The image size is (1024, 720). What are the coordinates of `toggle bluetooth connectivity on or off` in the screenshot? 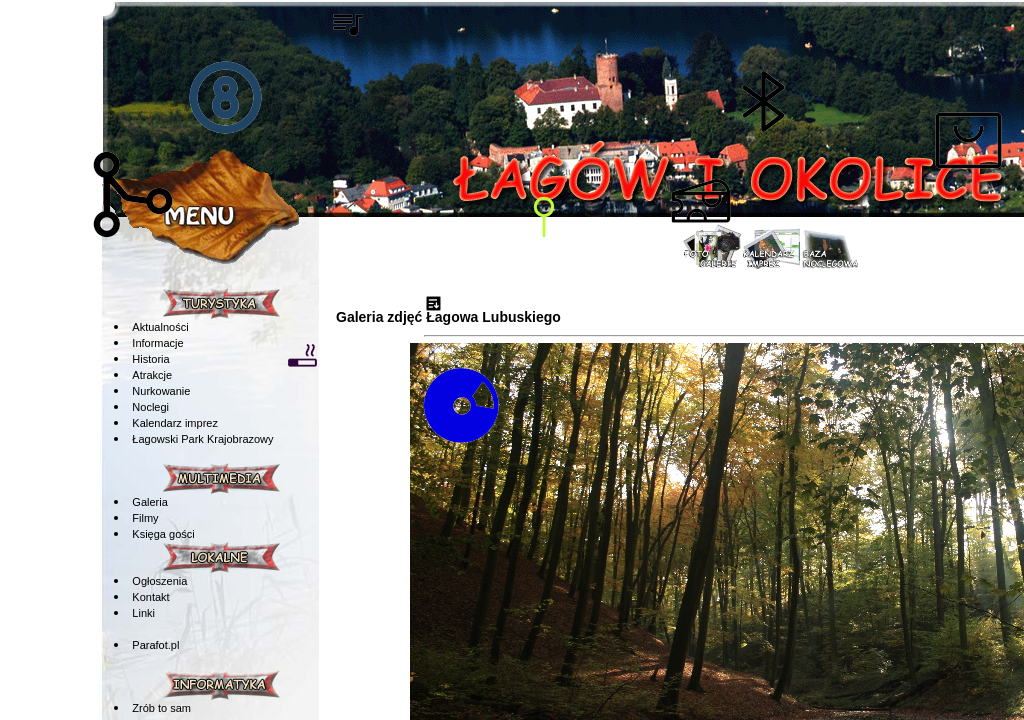 It's located at (763, 101).